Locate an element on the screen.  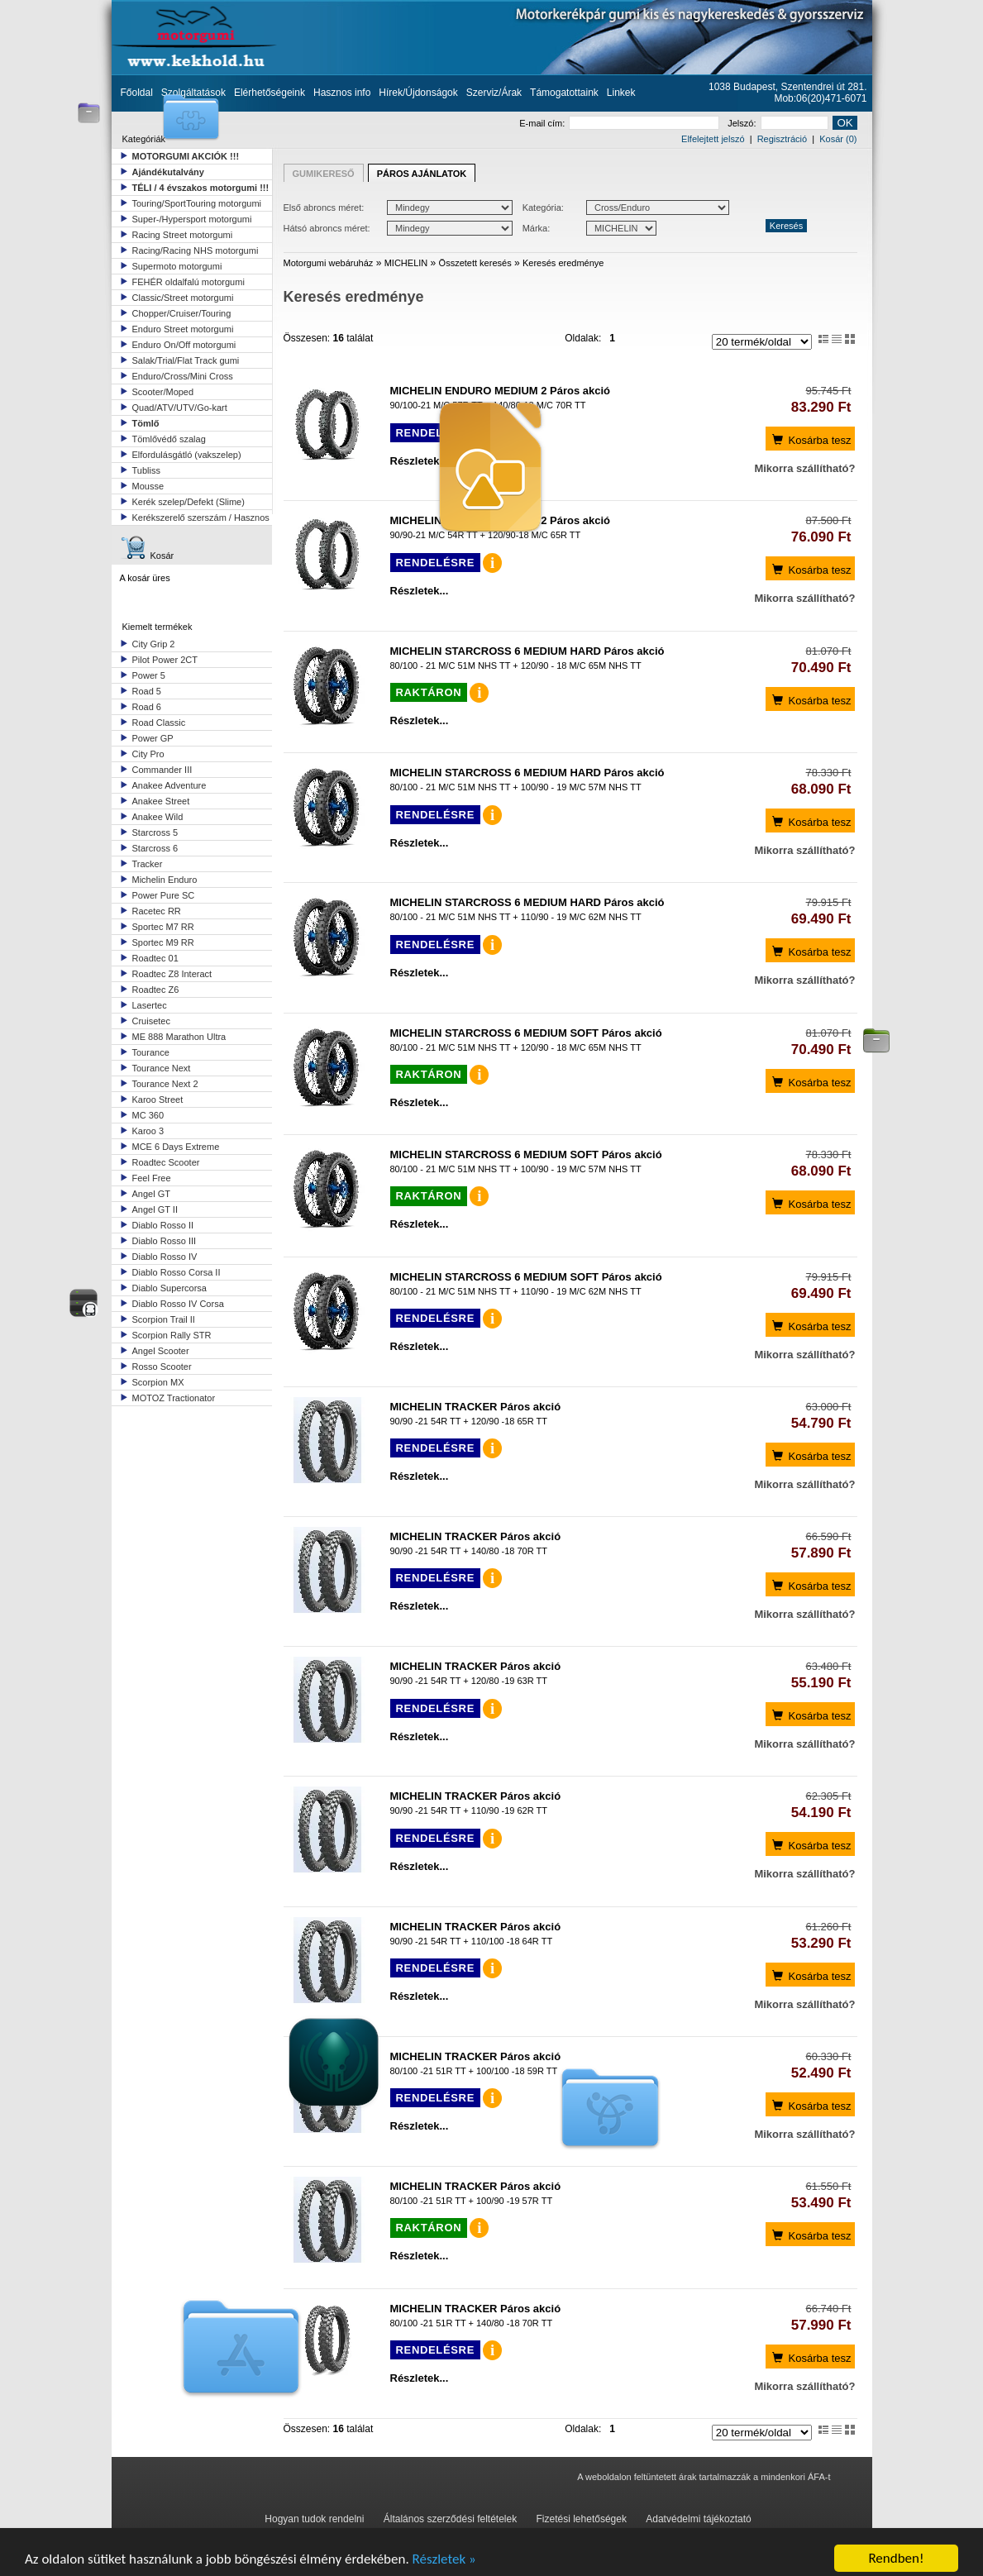
open your communication files folder is located at coordinates (610, 2107).